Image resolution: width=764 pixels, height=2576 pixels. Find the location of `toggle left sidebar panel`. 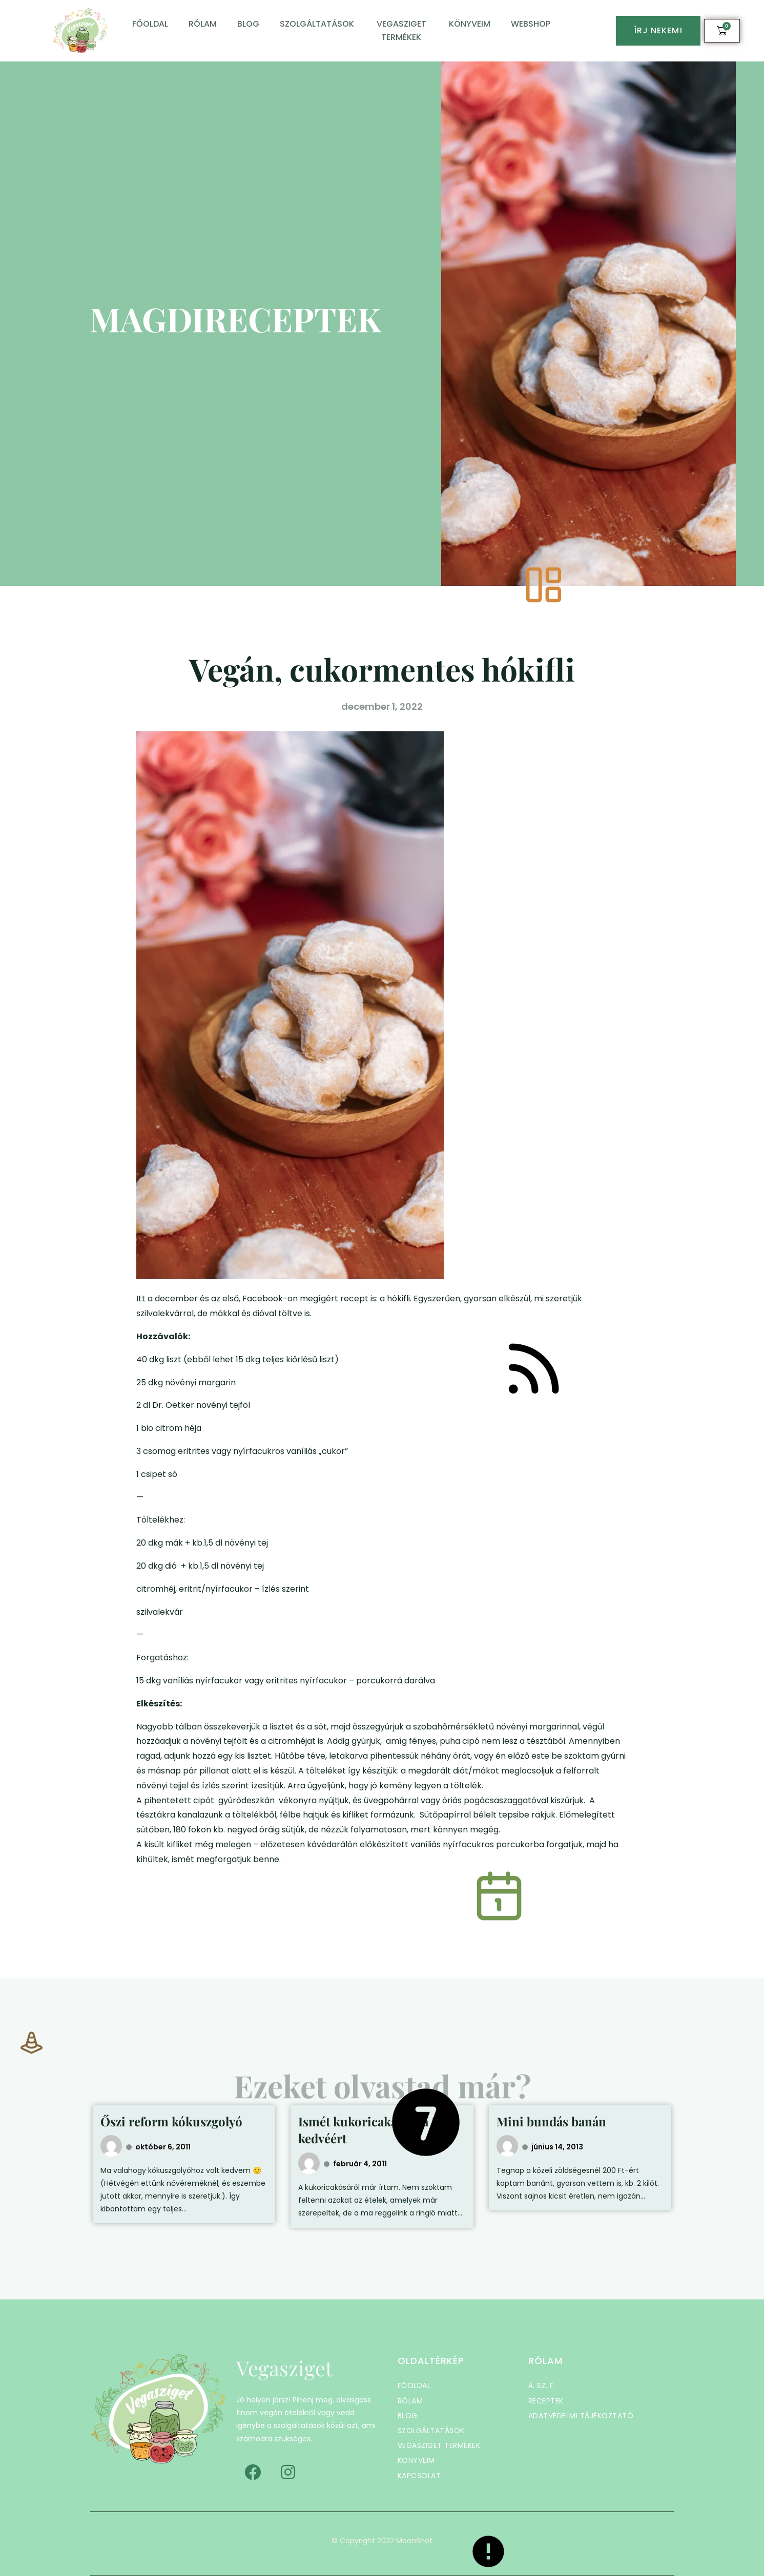

toggle left sidebar panel is located at coordinates (544, 585).